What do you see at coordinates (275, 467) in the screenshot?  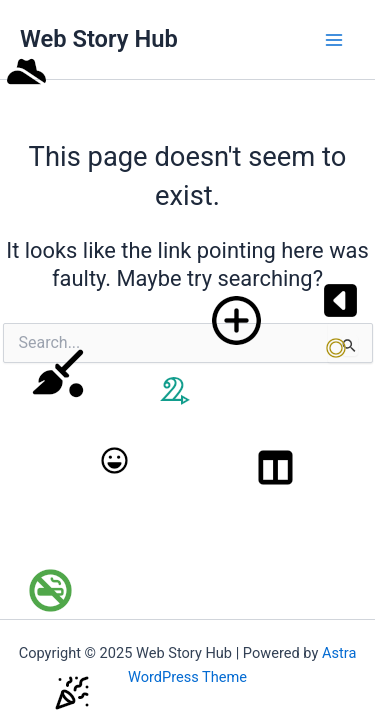 I see `switch to column view layout` at bounding box center [275, 467].